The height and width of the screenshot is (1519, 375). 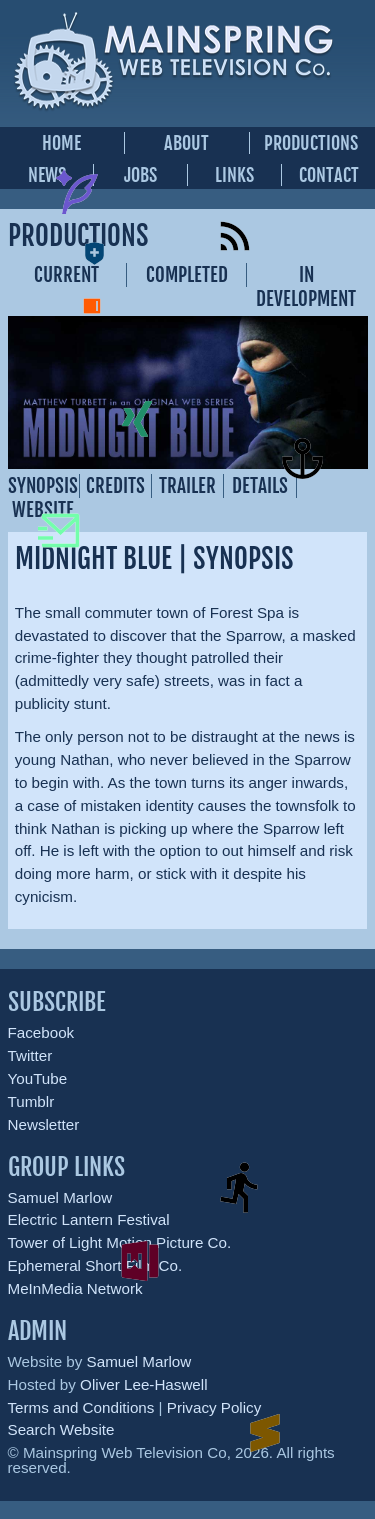 What do you see at coordinates (265, 1433) in the screenshot?
I see `open sublime text editor` at bounding box center [265, 1433].